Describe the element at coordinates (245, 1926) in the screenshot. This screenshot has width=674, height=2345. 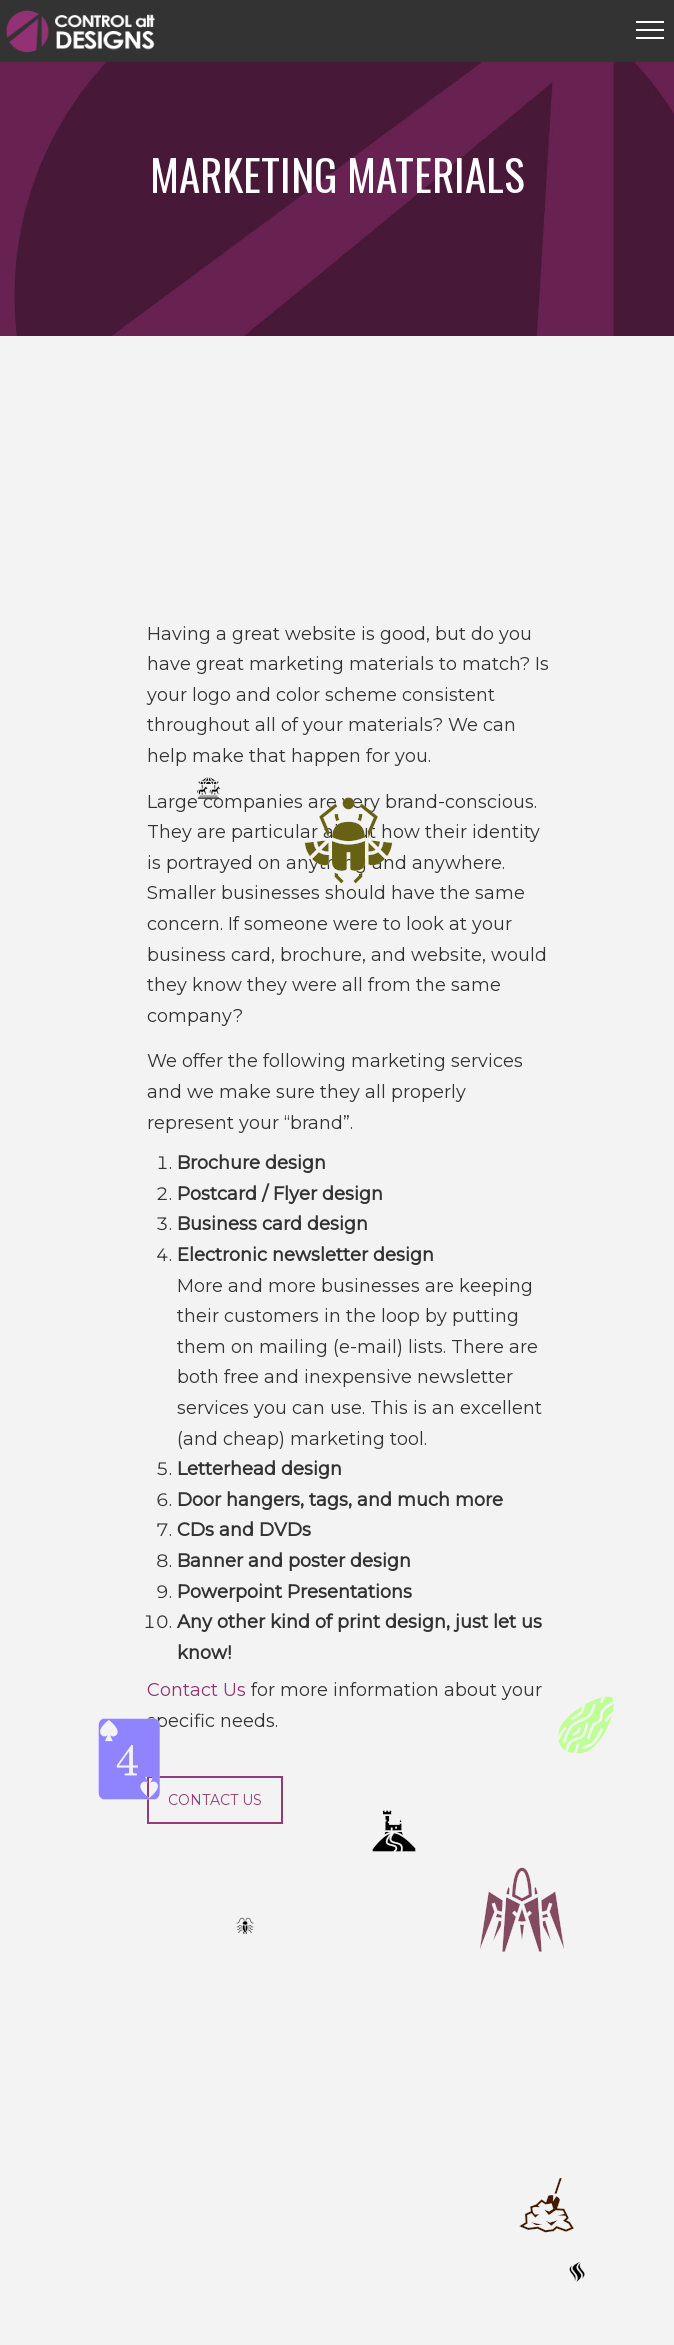
I see `indicates a bug or issue in the system` at that location.